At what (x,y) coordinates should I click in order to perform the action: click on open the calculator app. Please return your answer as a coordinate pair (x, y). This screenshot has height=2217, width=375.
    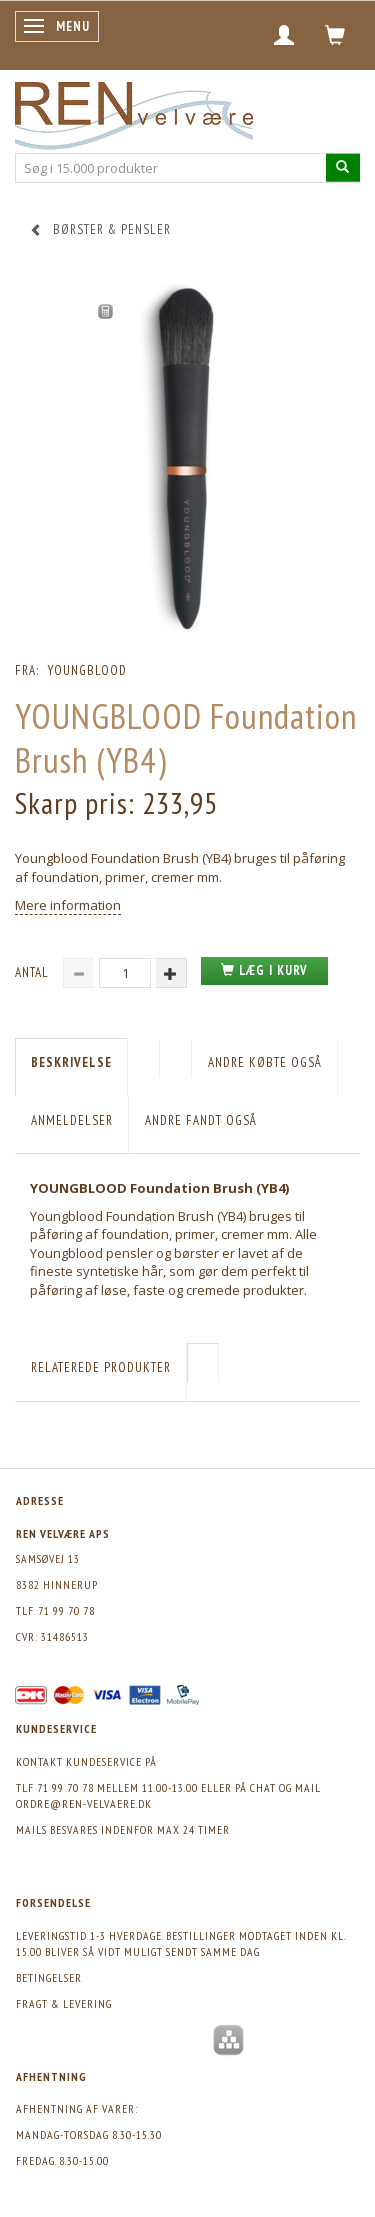
    Looking at the image, I should click on (105, 311).